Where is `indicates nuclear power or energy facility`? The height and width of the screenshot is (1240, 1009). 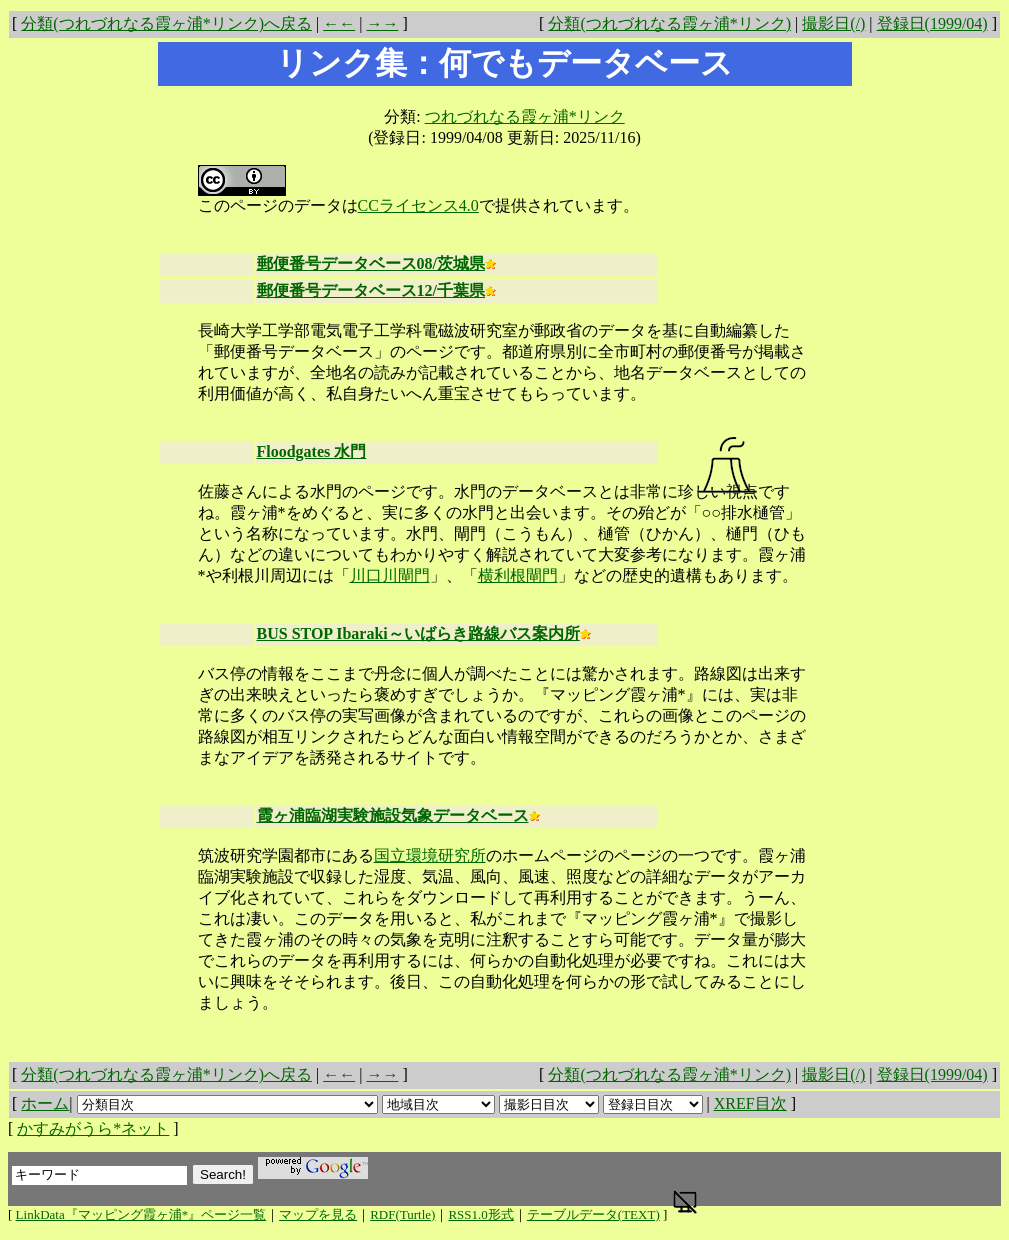
indicates nuclear power or energy facility is located at coordinates (727, 469).